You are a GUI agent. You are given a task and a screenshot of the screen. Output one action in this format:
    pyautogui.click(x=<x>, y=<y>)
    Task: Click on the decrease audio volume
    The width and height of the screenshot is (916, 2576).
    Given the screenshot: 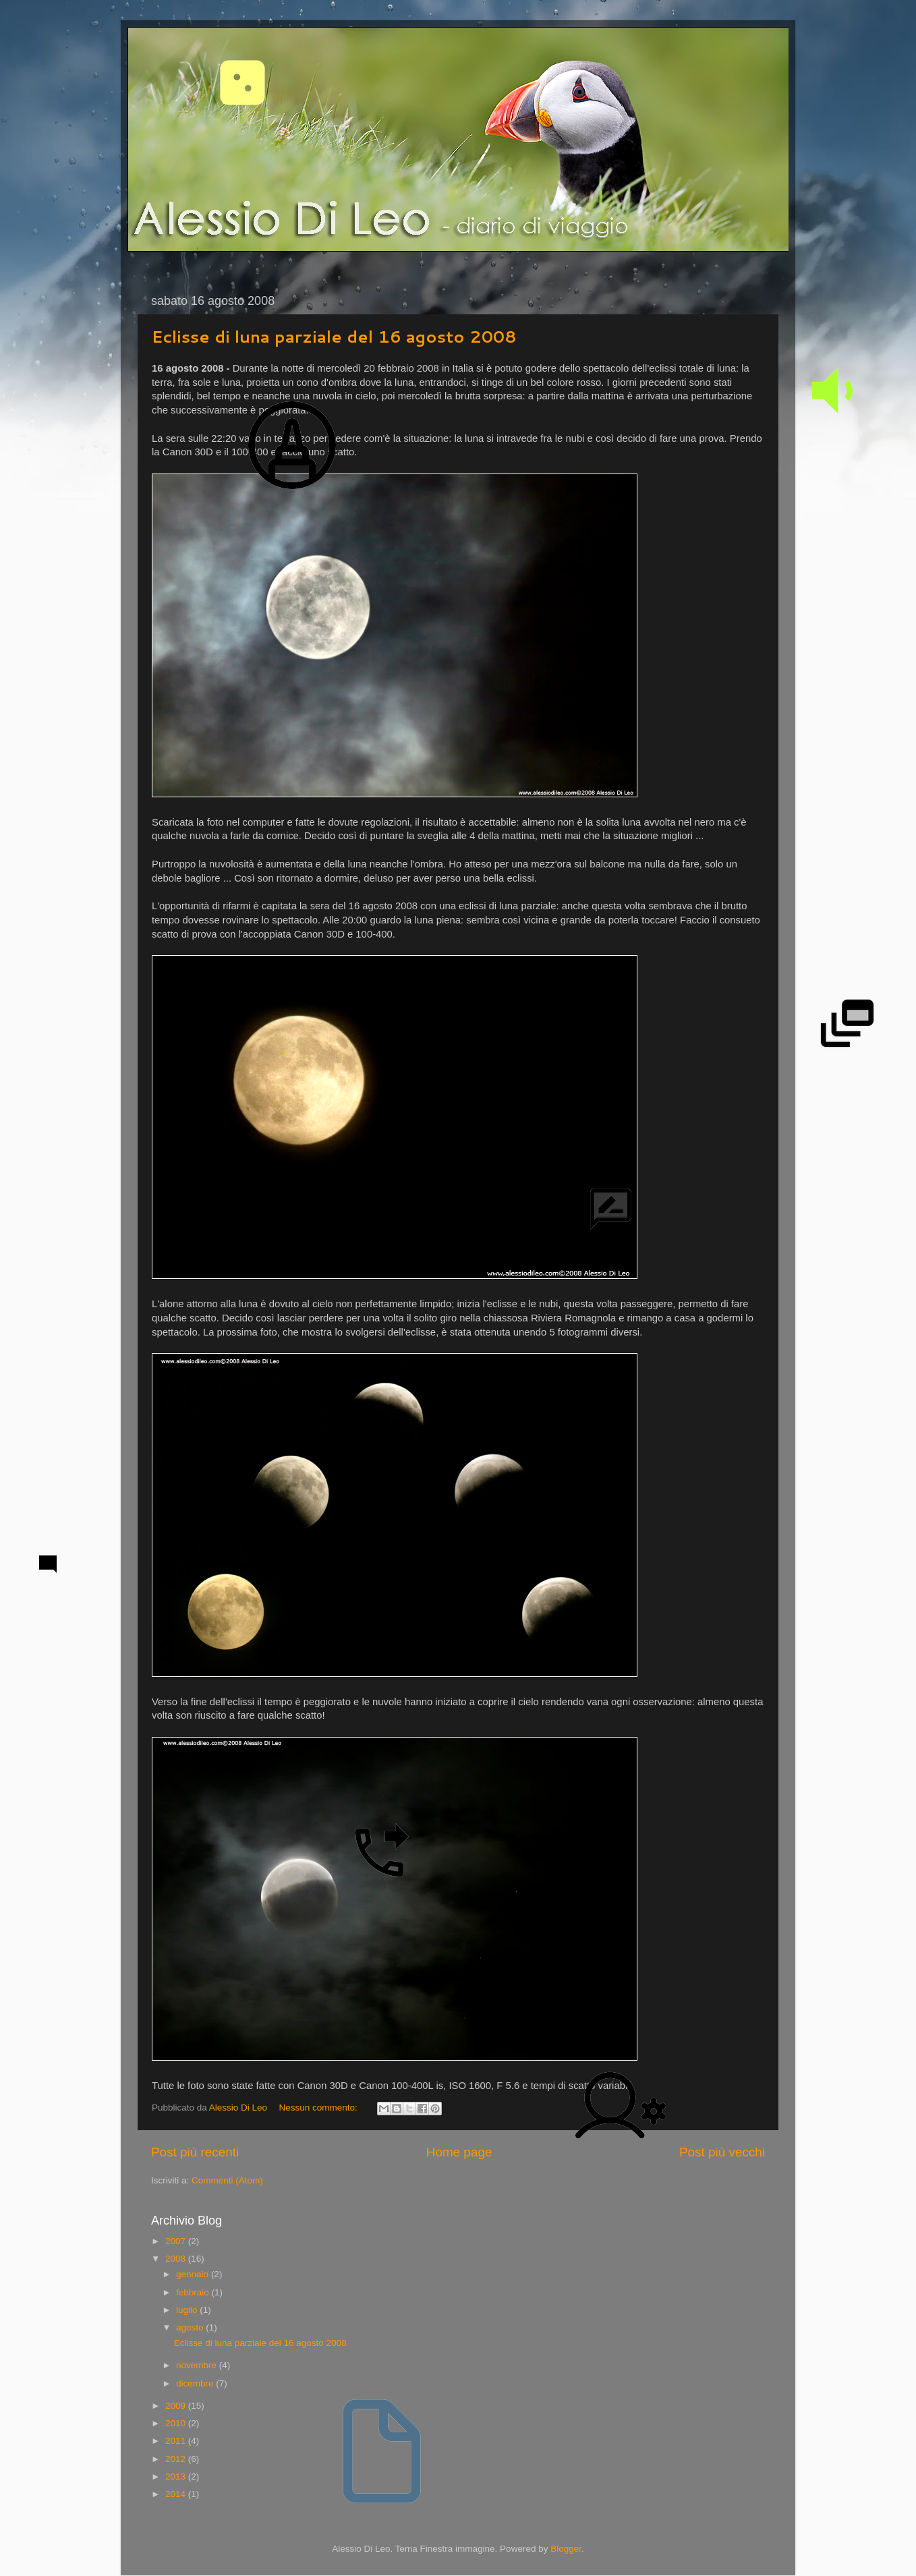 What is the action you would take?
    pyautogui.click(x=832, y=391)
    